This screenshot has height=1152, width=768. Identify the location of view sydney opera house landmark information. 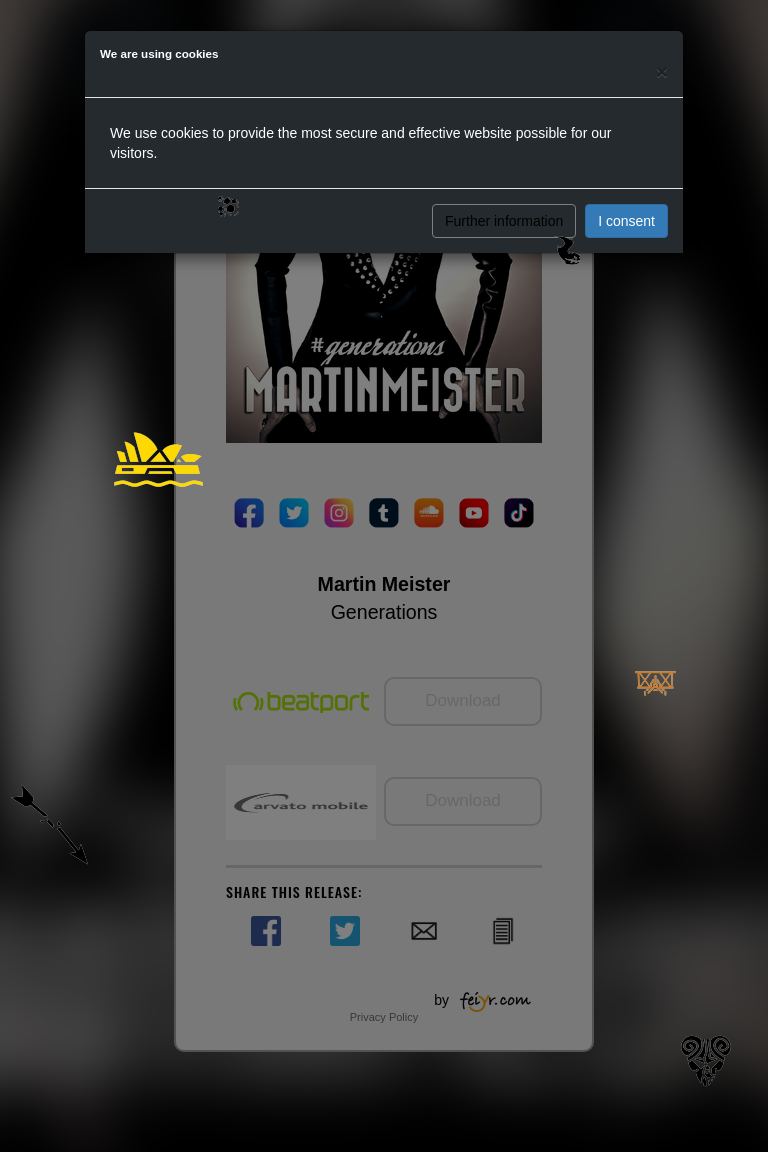
(158, 452).